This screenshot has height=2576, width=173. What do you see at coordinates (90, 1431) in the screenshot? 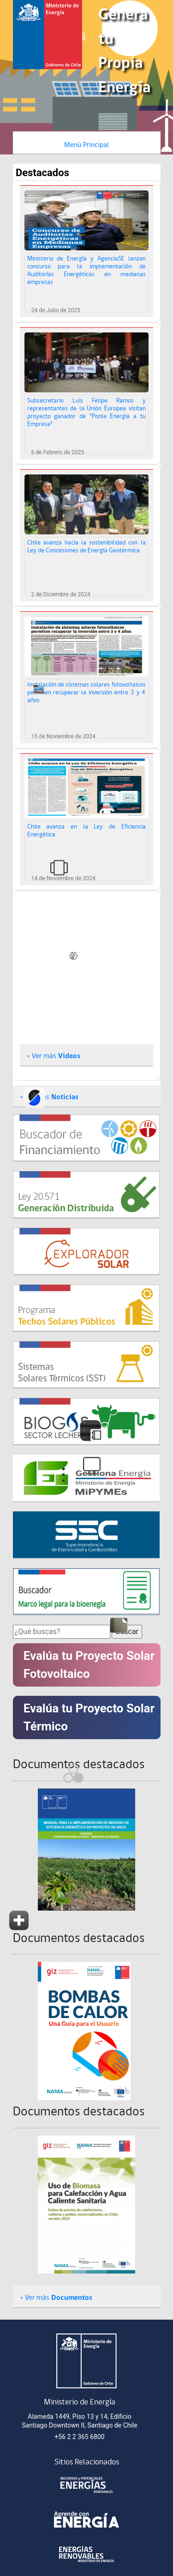
I see `configure LDAP server connection settings` at bounding box center [90, 1431].